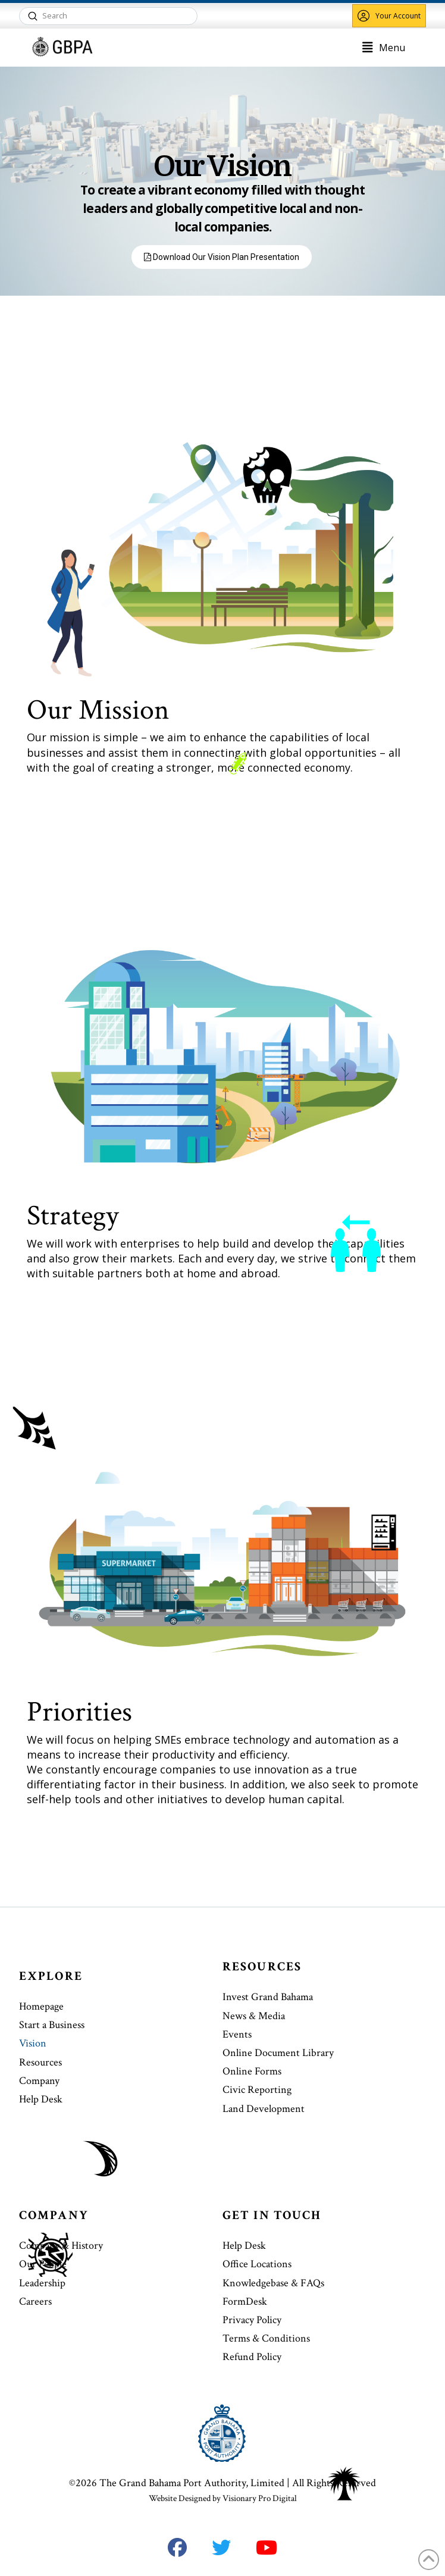 The width and height of the screenshot is (445, 2576). I want to click on equip arm armor or bracer item, so click(238, 763).